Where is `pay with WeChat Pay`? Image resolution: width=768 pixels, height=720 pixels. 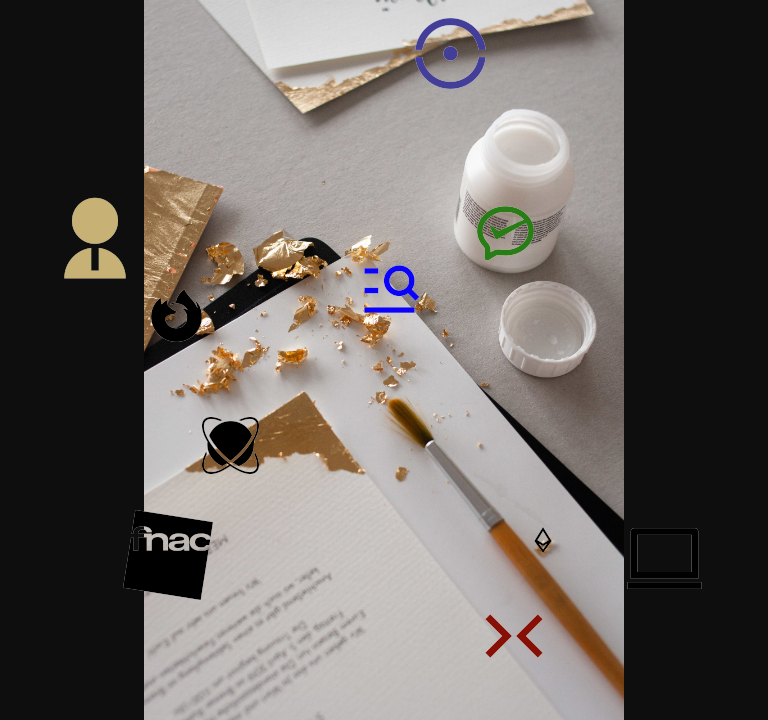 pay with WeChat Pay is located at coordinates (505, 231).